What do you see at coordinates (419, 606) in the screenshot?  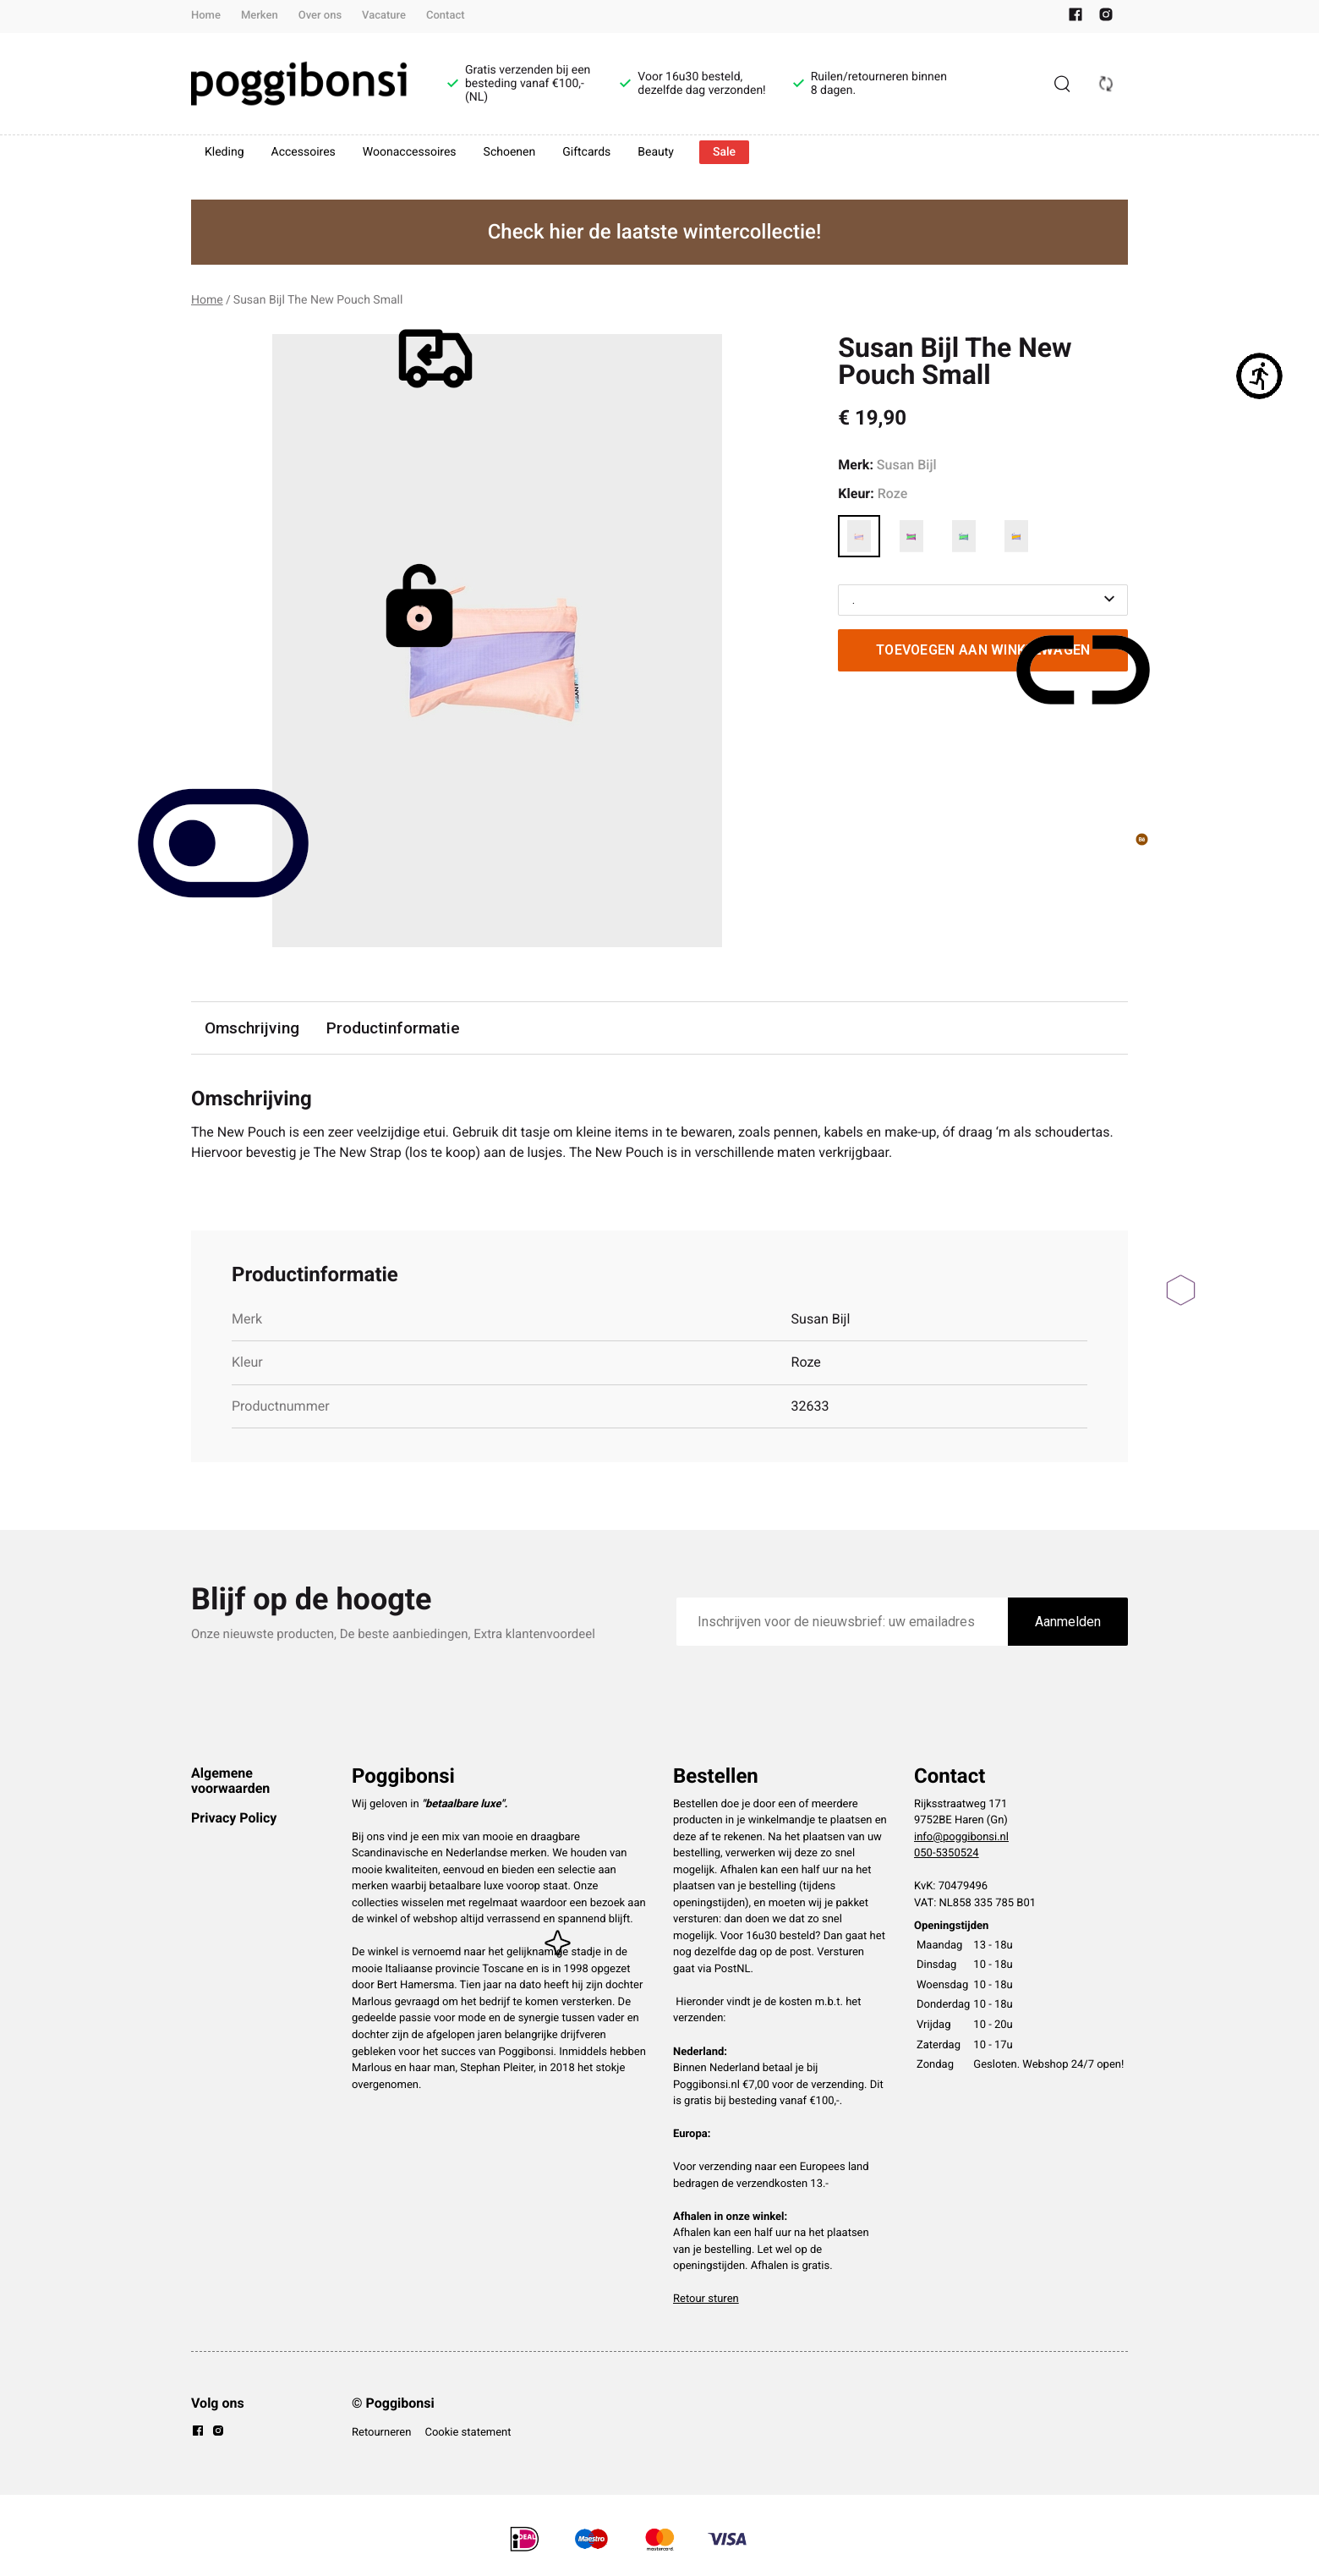 I see `unlock a secured item or feature` at bounding box center [419, 606].